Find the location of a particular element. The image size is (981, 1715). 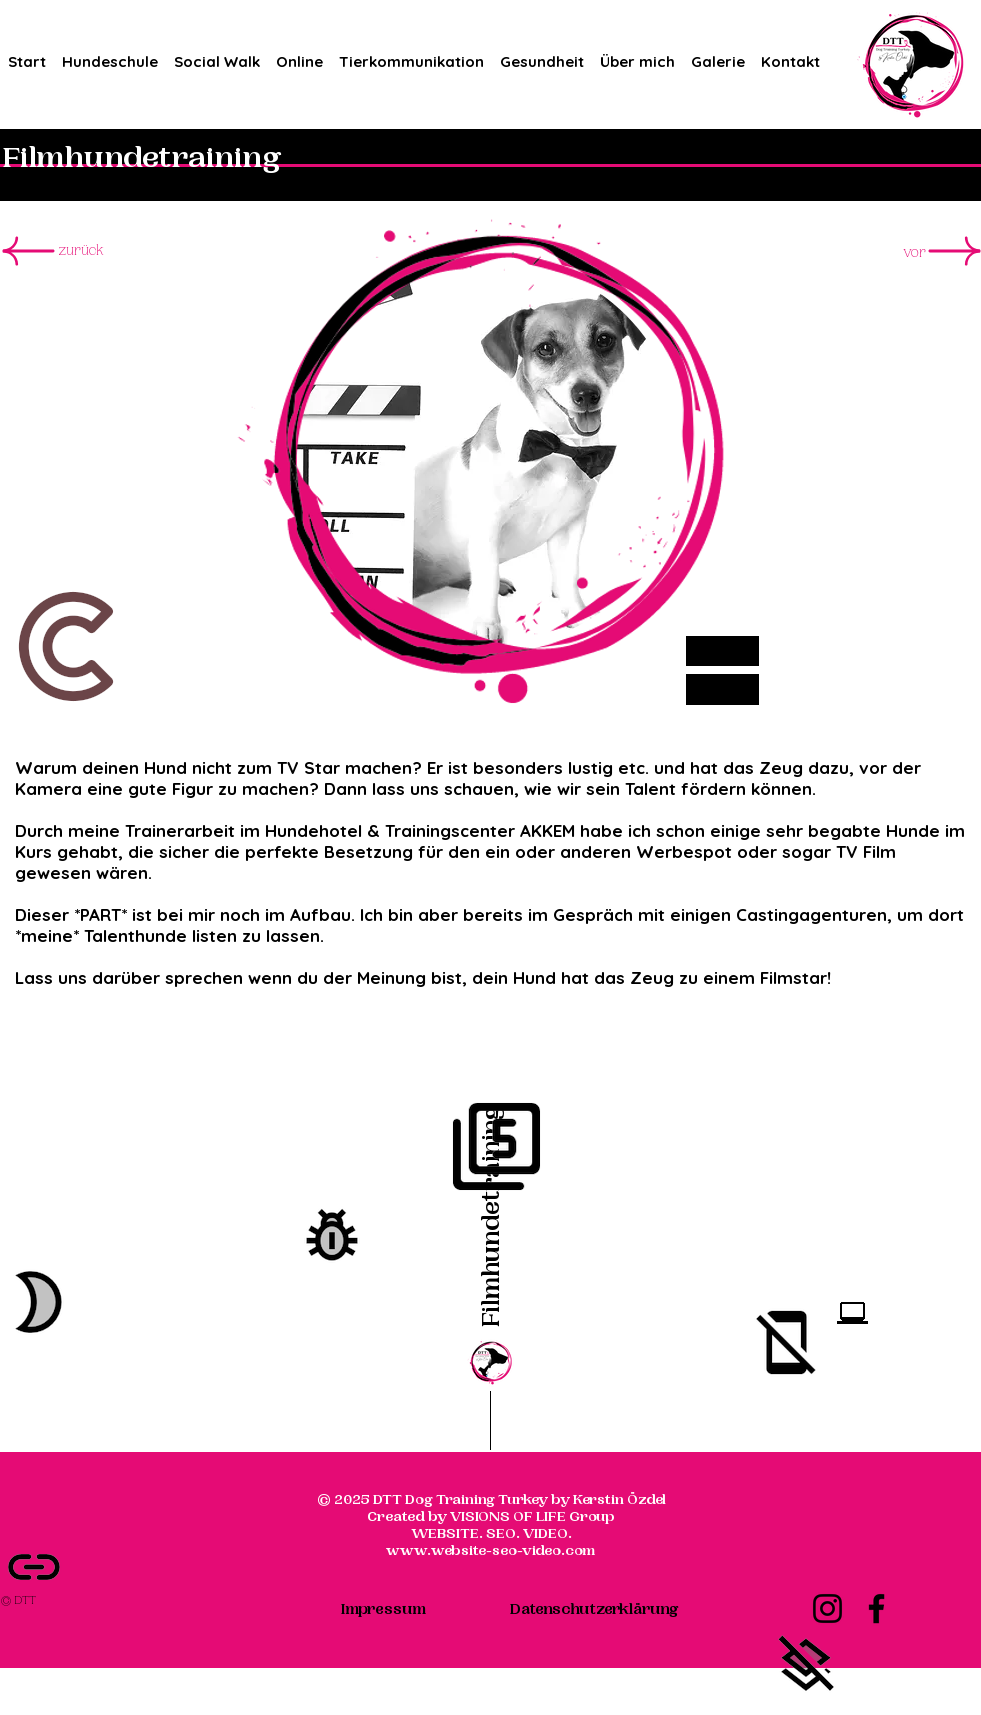

link to coinbase account is located at coordinates (68, 646).